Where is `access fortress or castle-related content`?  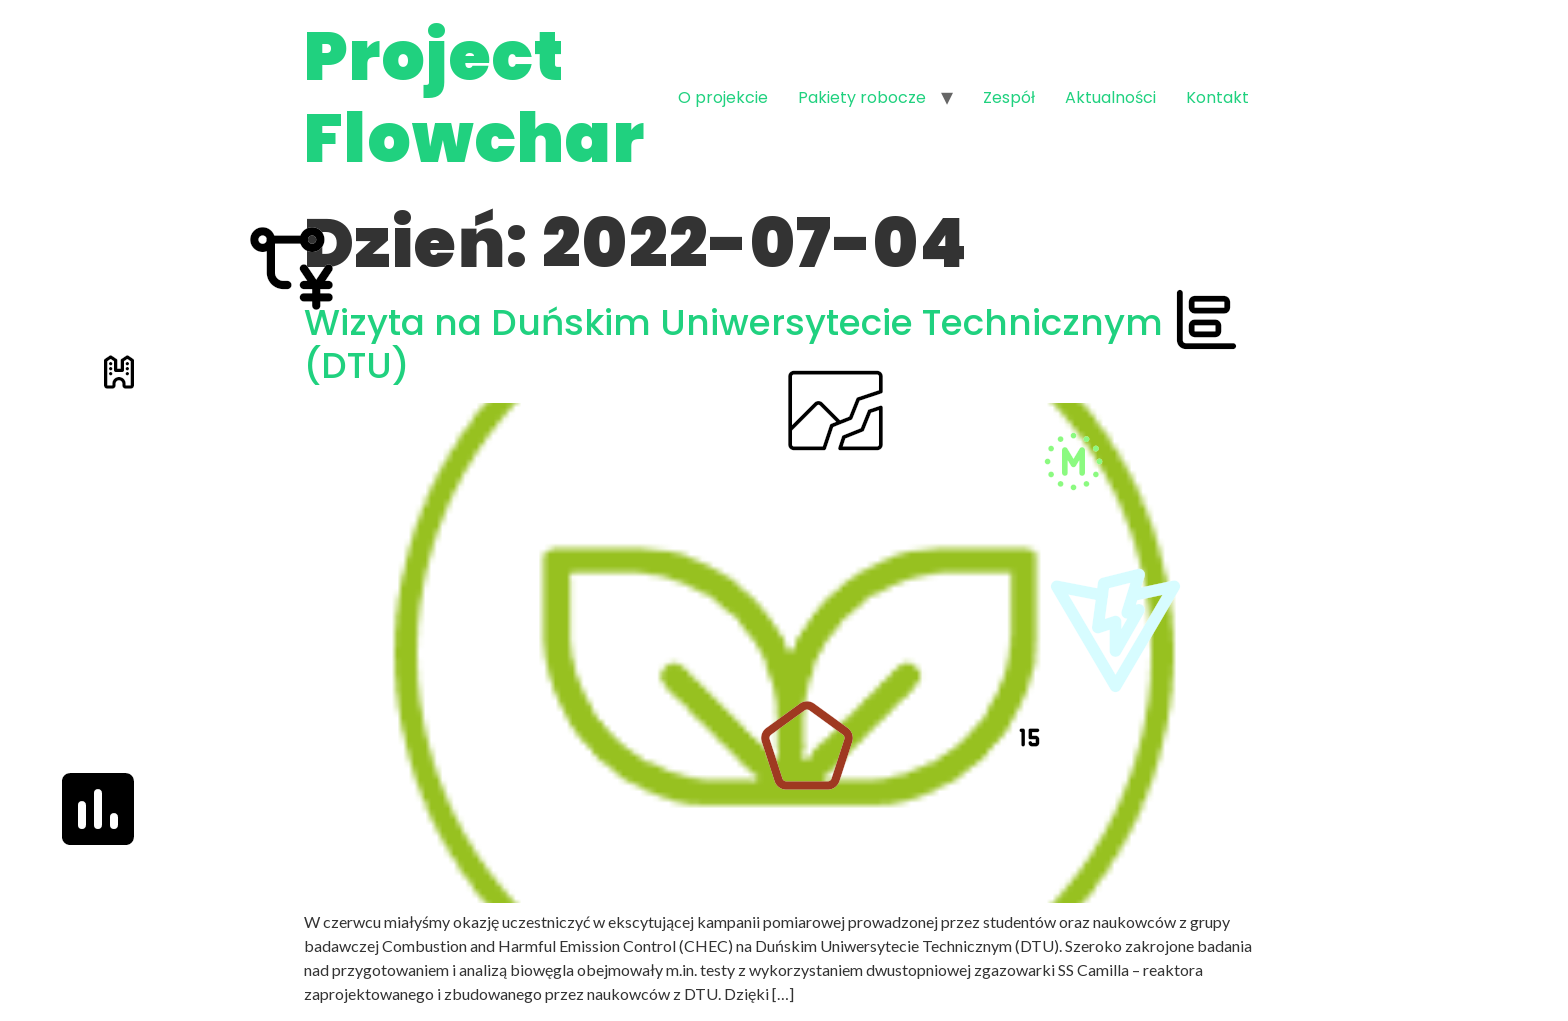
access fortress or castle-related content is located at coordinates (119, 372).